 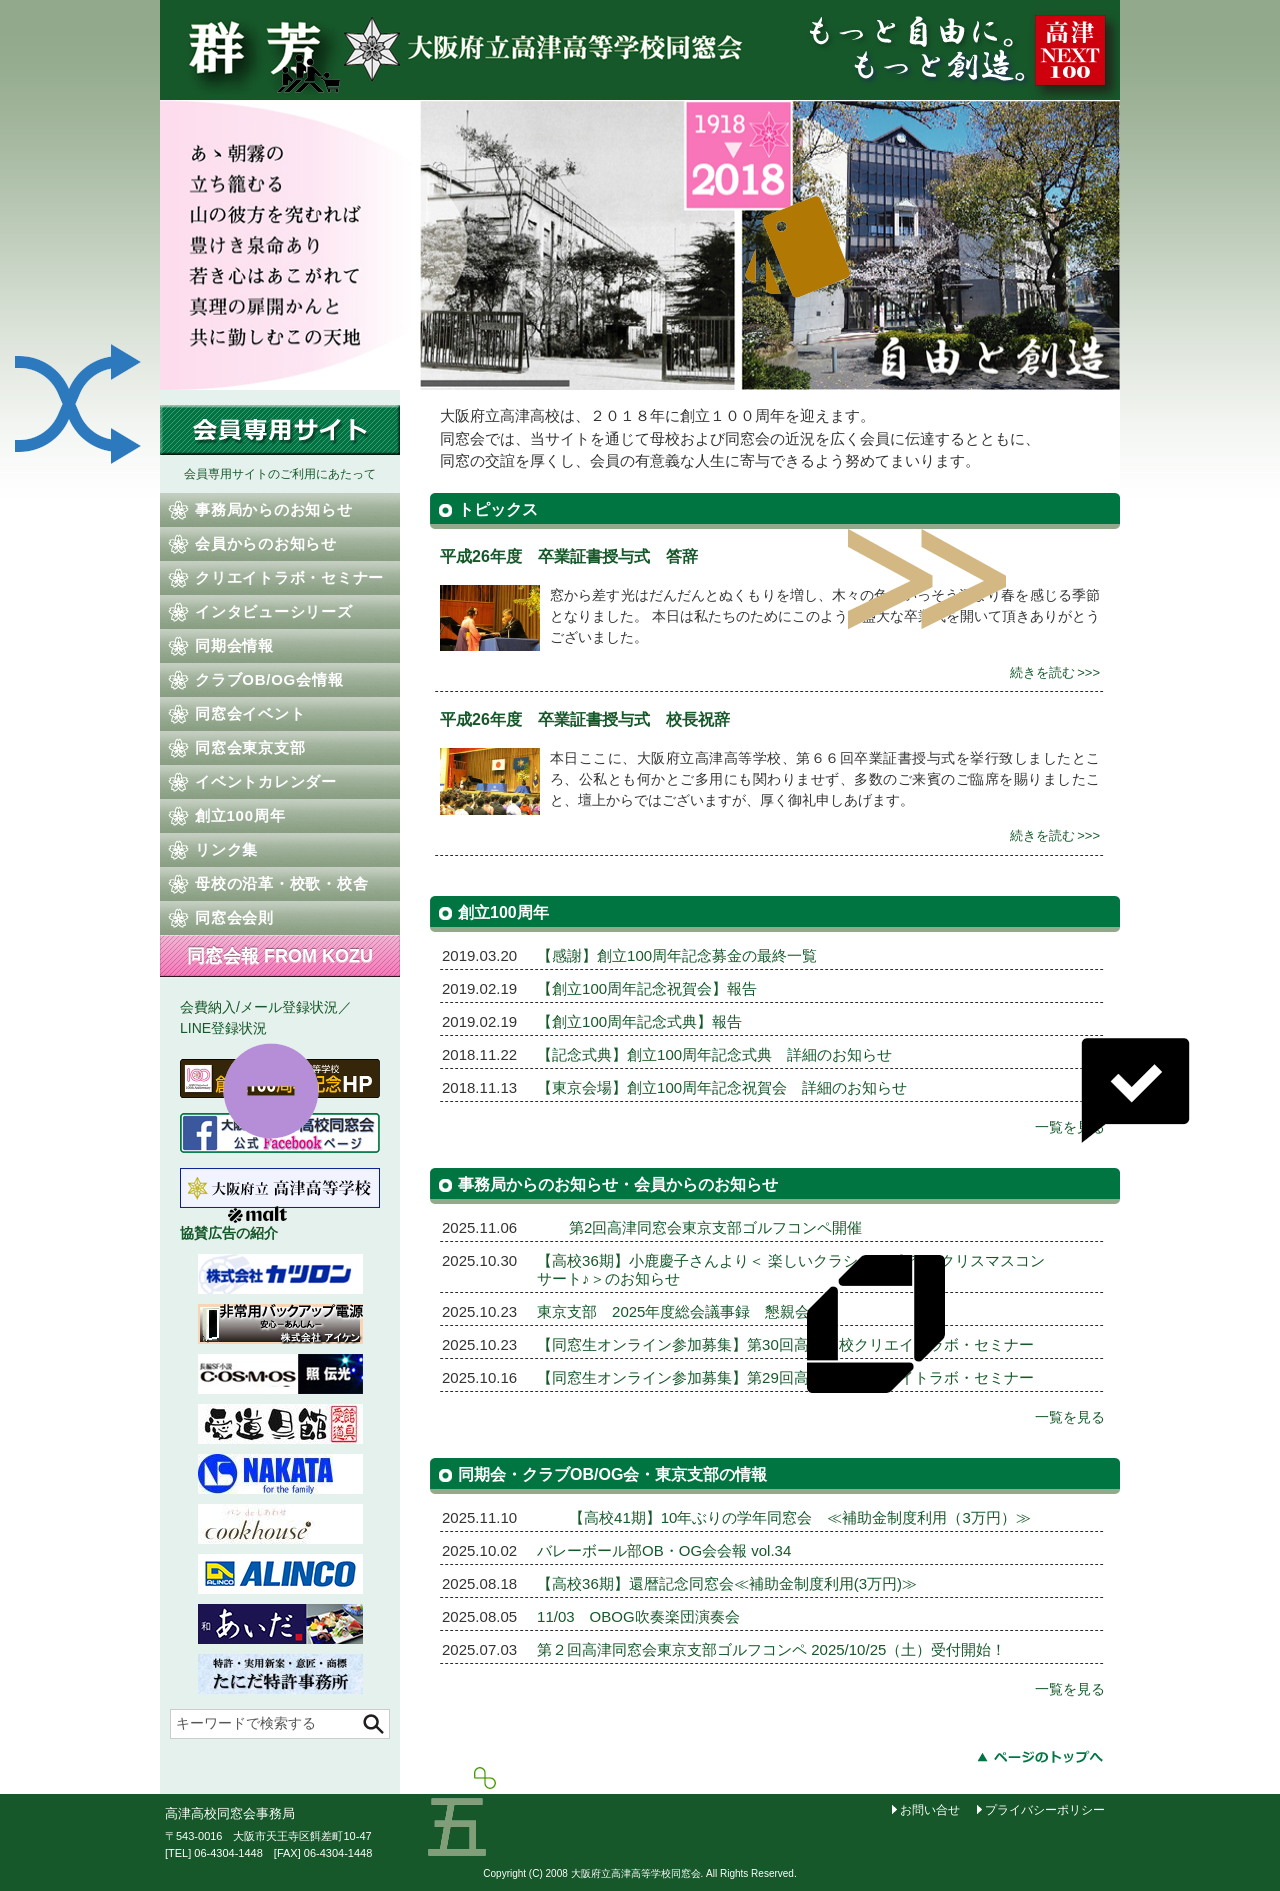 I want to click on indicates a blocked or restricted action, so click(x=271, y=1091).